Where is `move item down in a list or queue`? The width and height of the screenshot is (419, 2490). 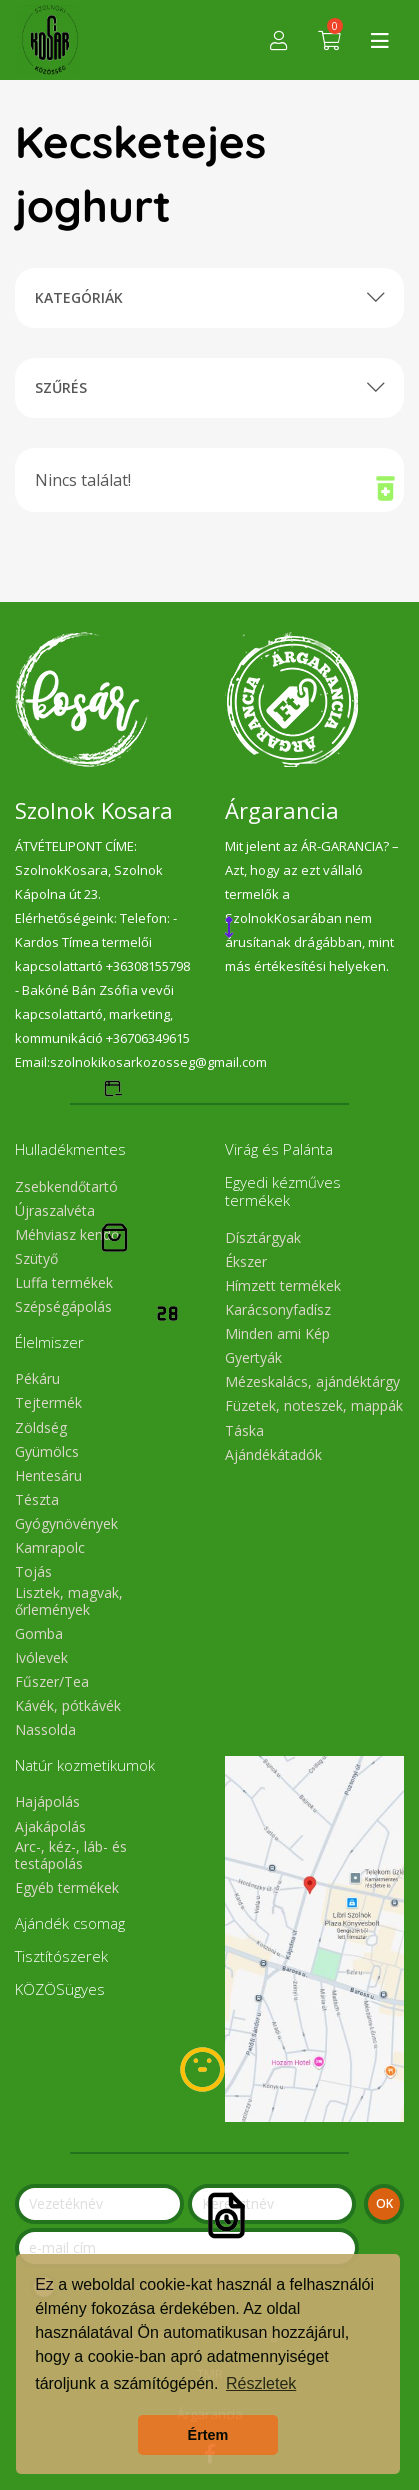 move item down in a list or queue is located at coordinates (229, 927).